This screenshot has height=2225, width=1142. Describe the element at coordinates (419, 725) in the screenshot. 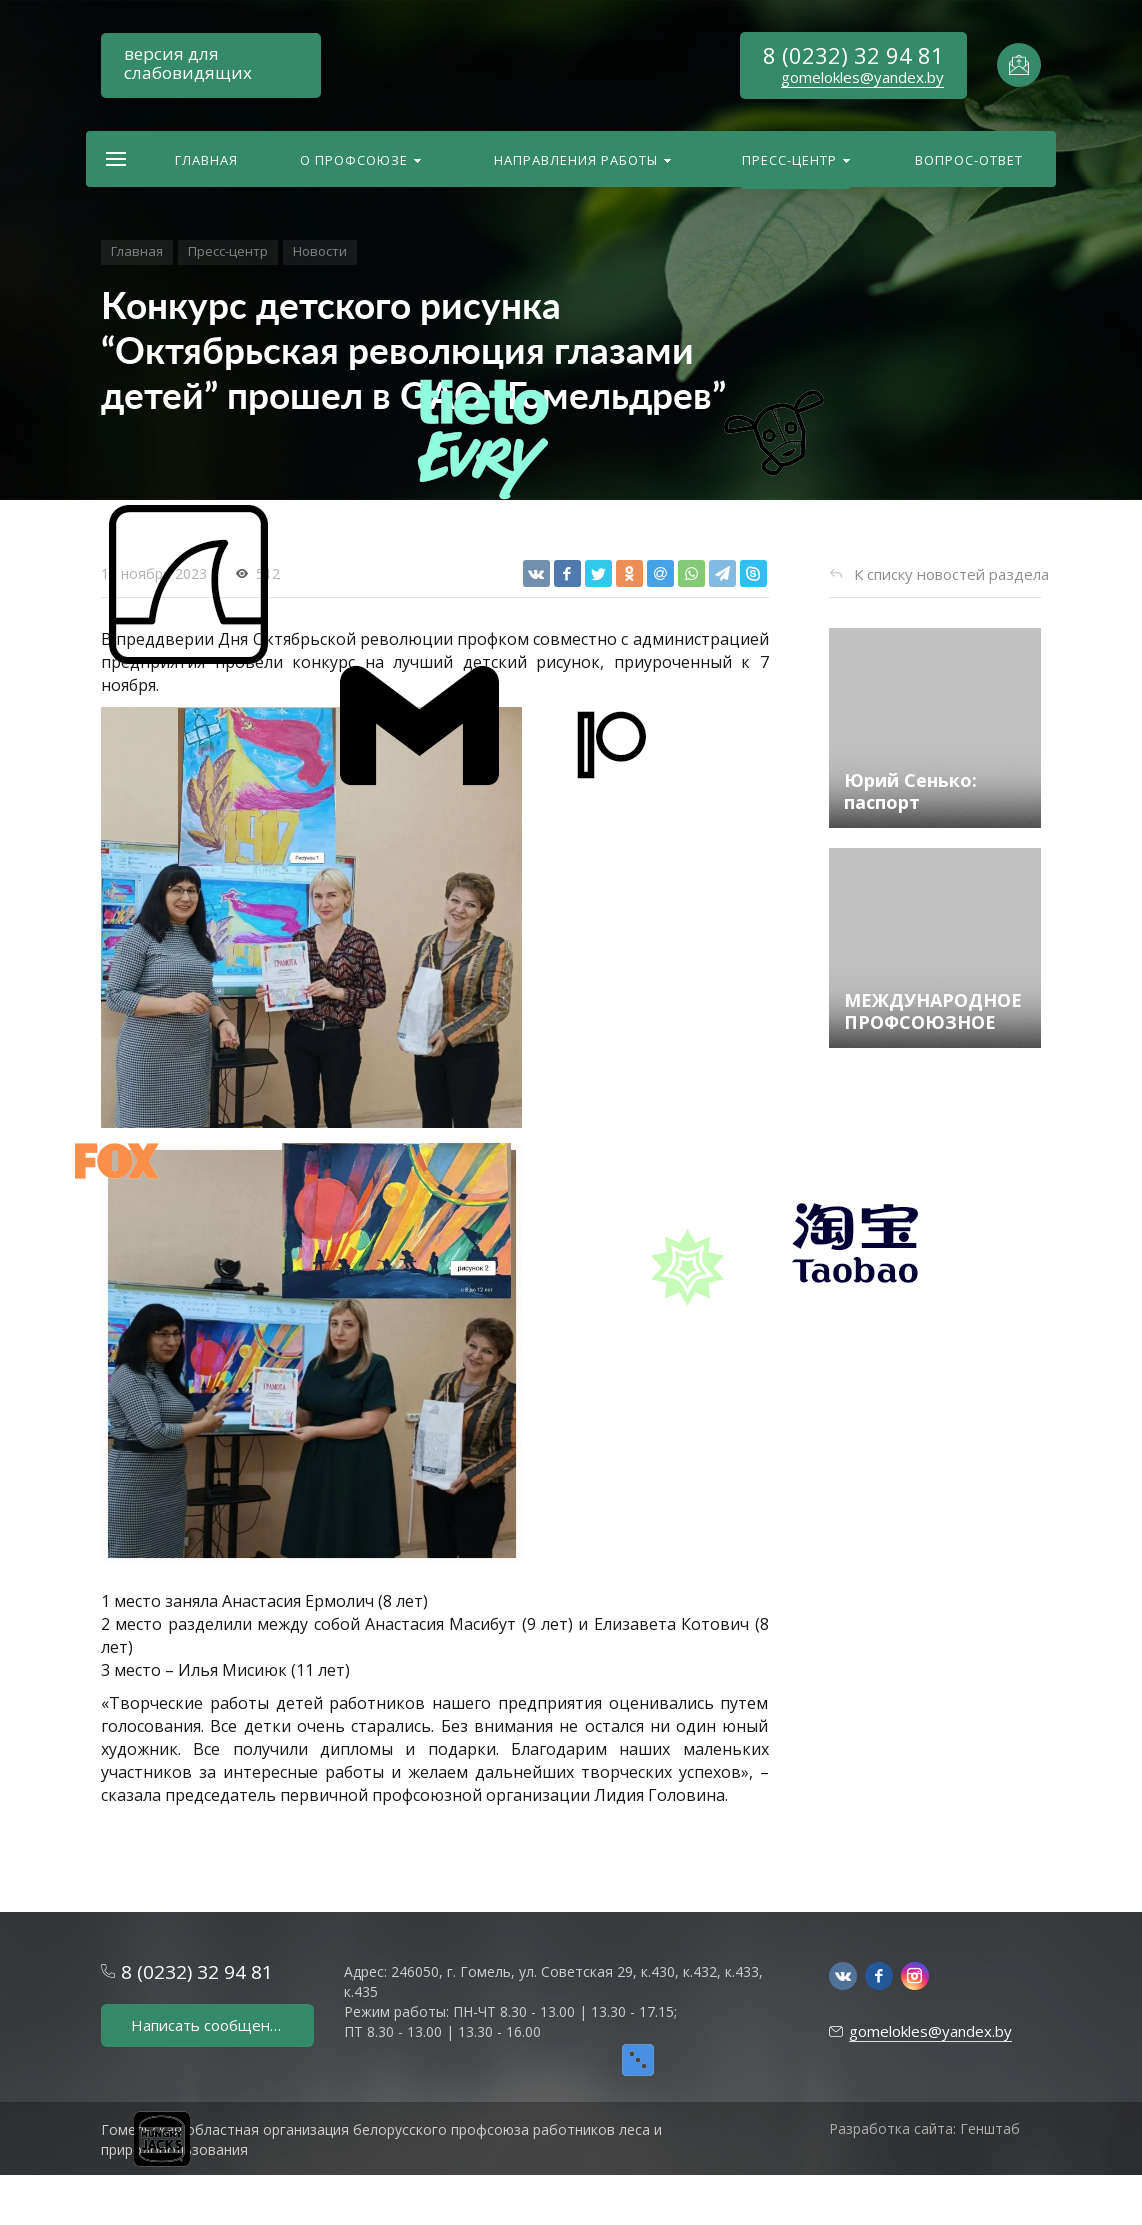

I see `open Gmail app` at that location.